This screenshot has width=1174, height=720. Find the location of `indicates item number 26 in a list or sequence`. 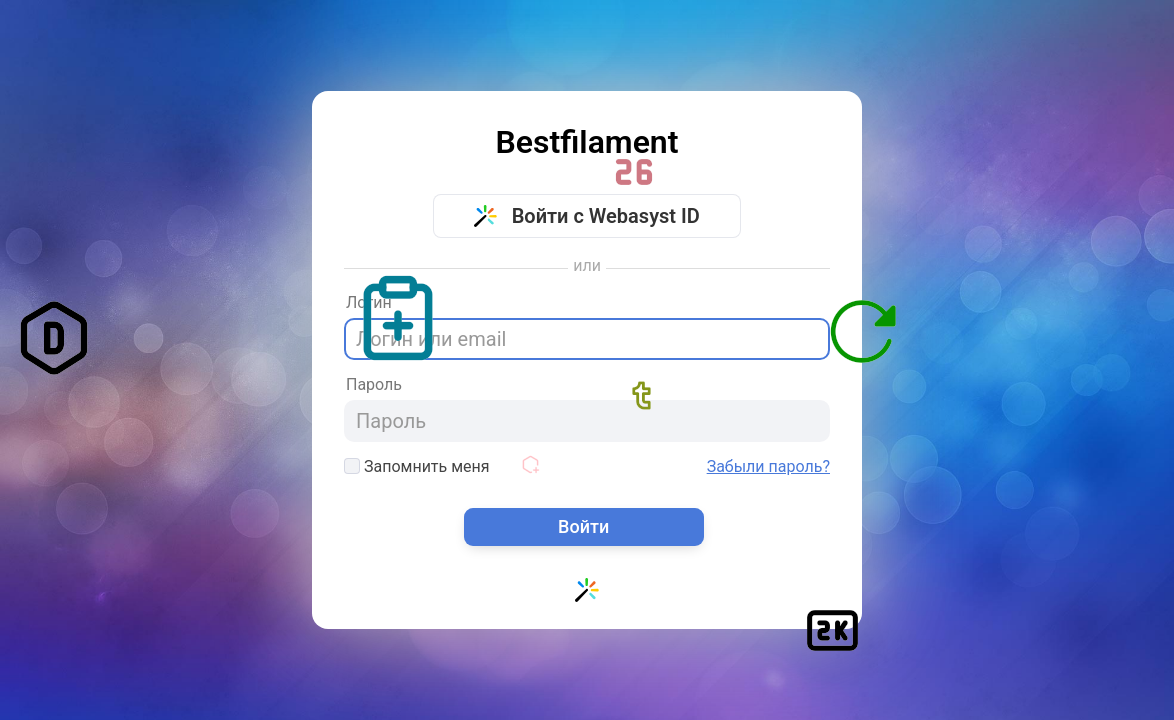

indicates item number 26 in a list or sequence is located at coordinates (634, 172).